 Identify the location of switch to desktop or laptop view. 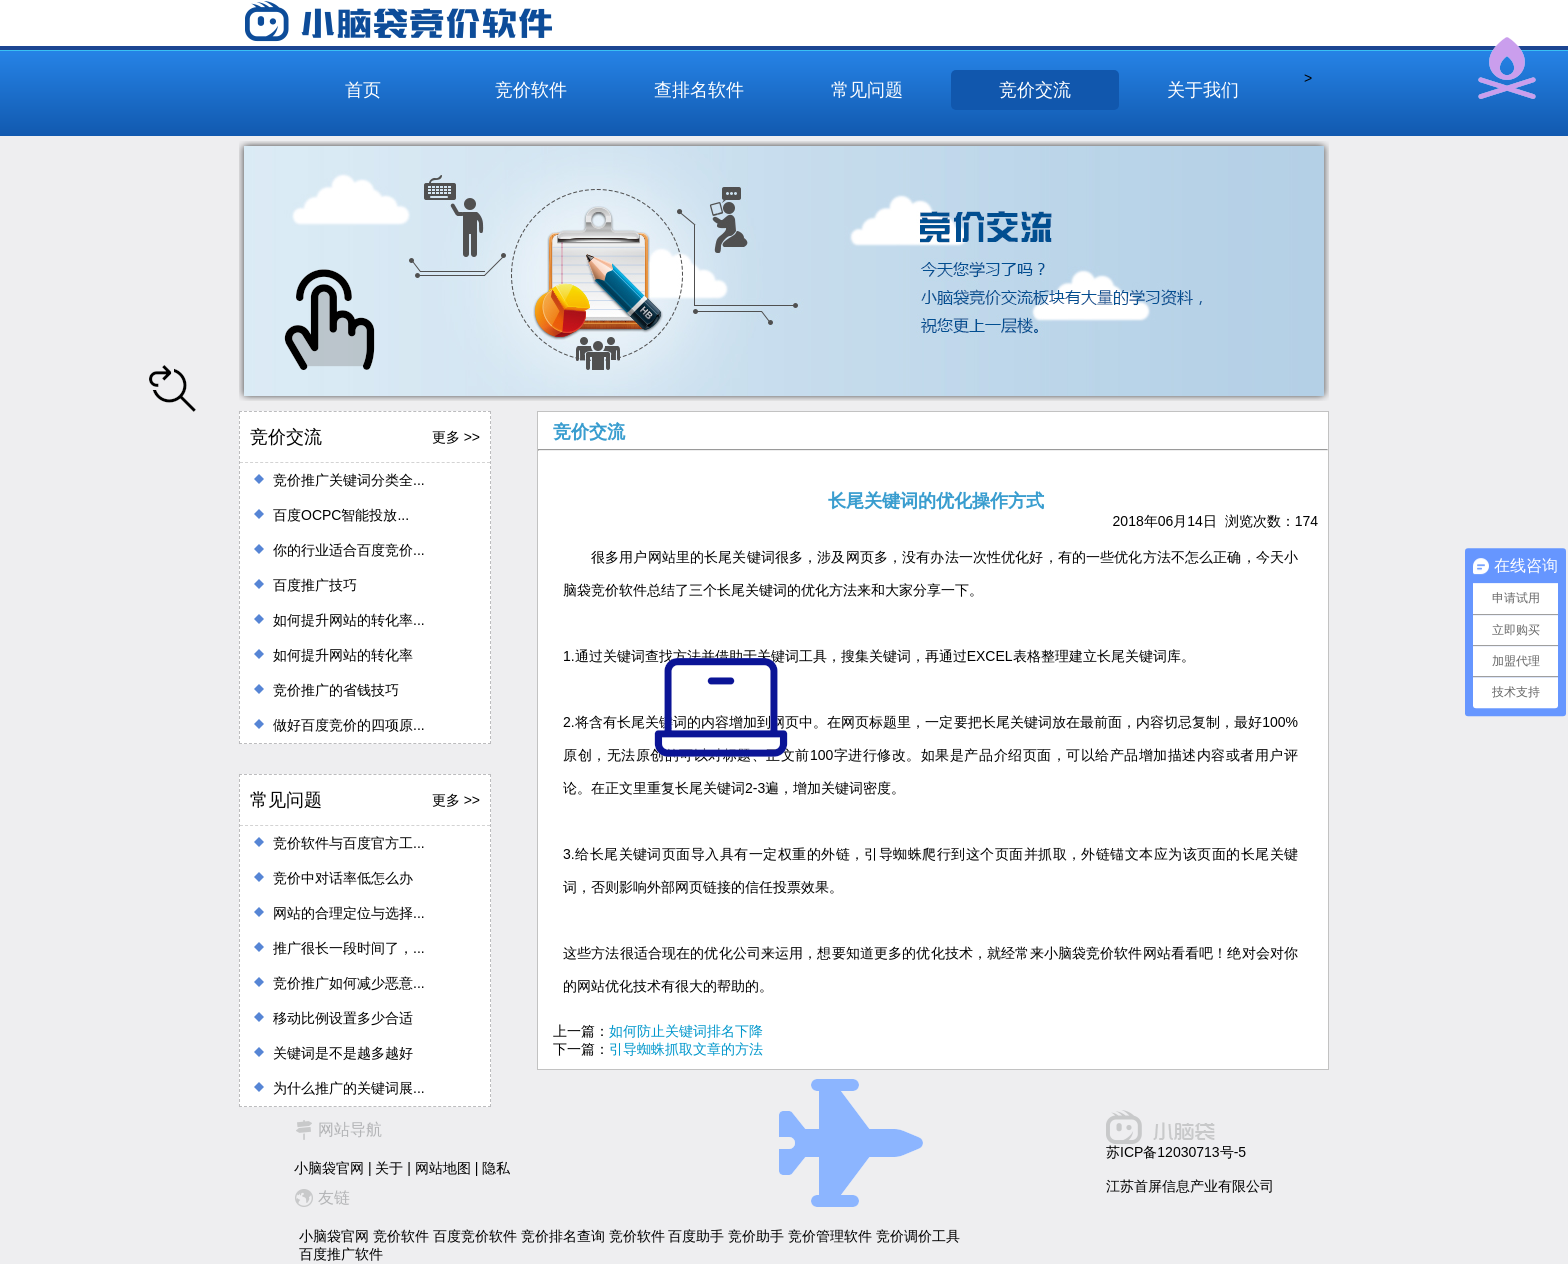
(721, 705).